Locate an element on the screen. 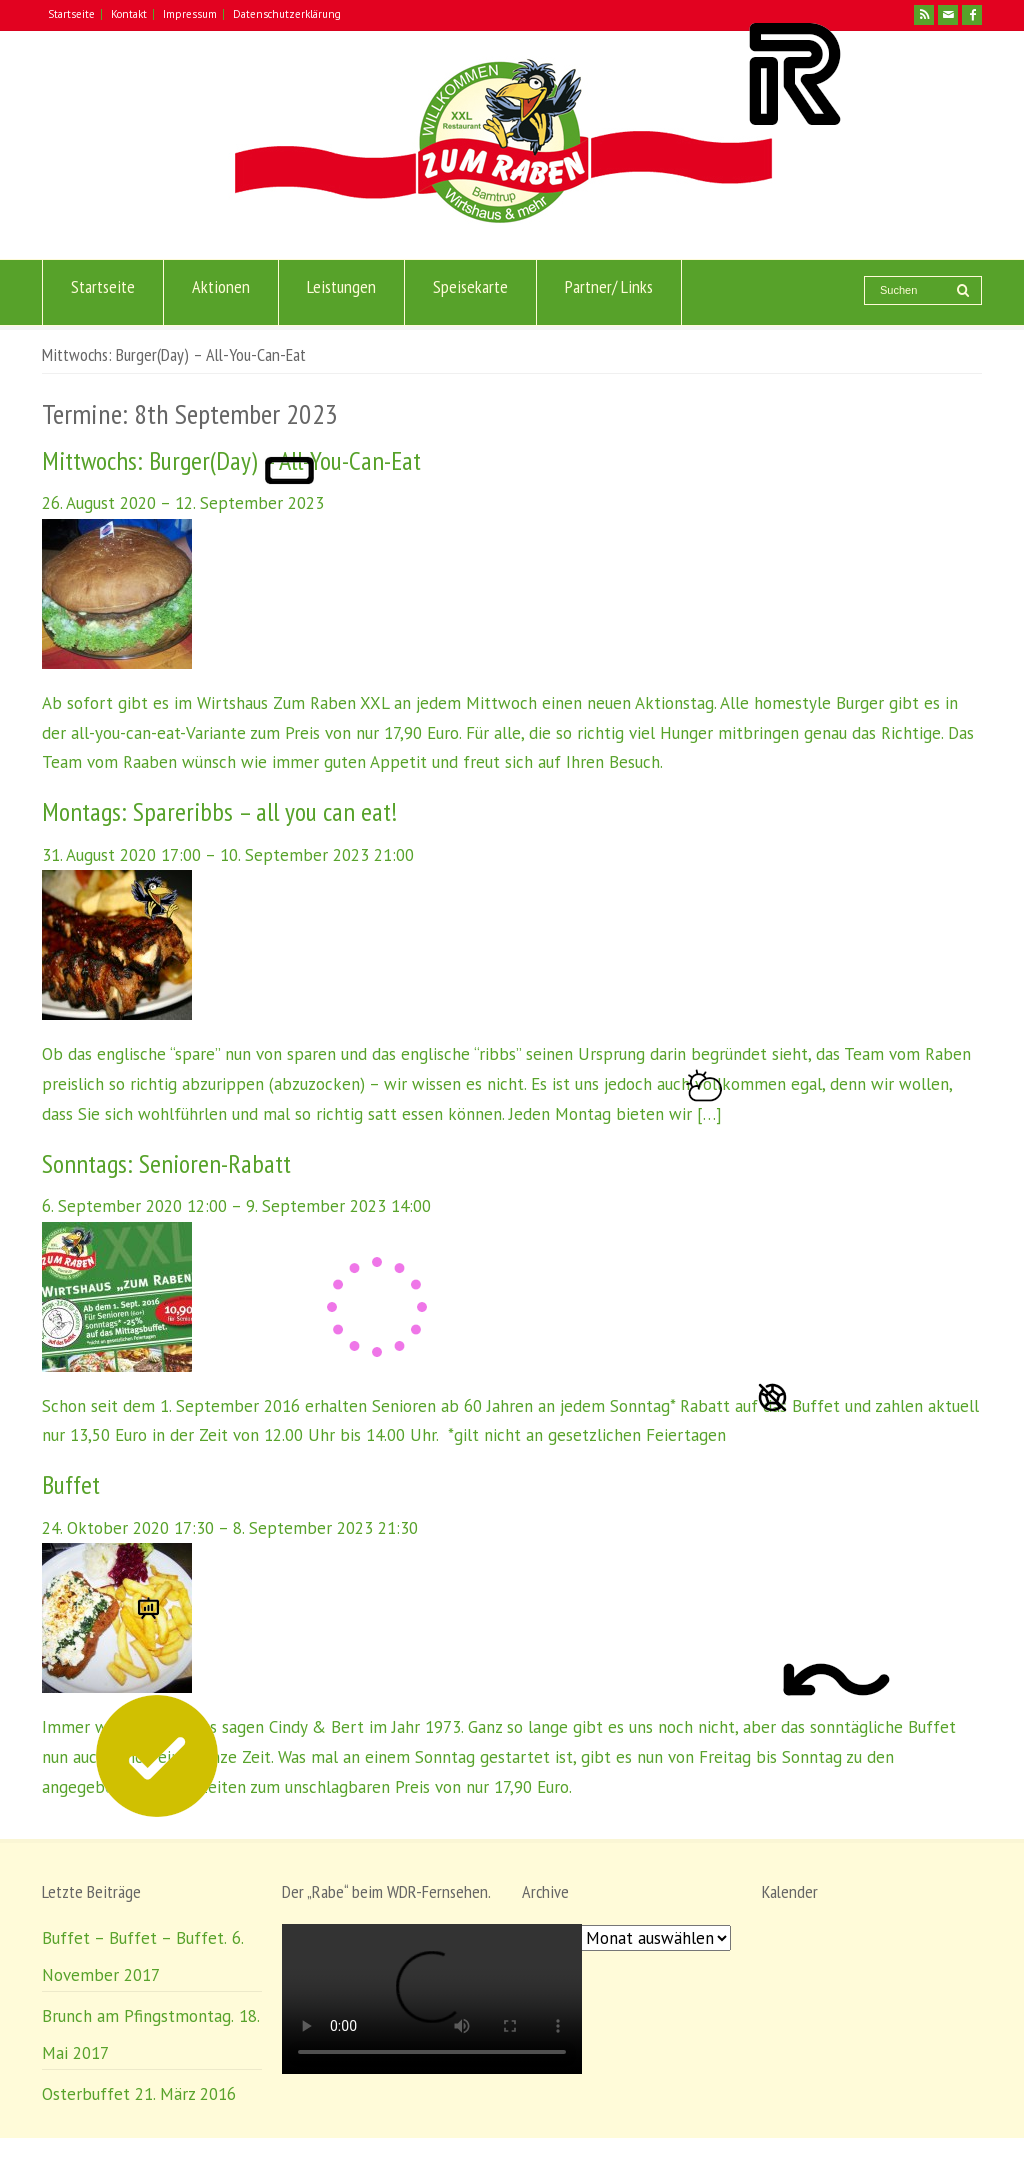 The height and width of the screenshot is (2167, 1024). crop image to 7:5 aspect ratio is located at coordinates (289, 470).